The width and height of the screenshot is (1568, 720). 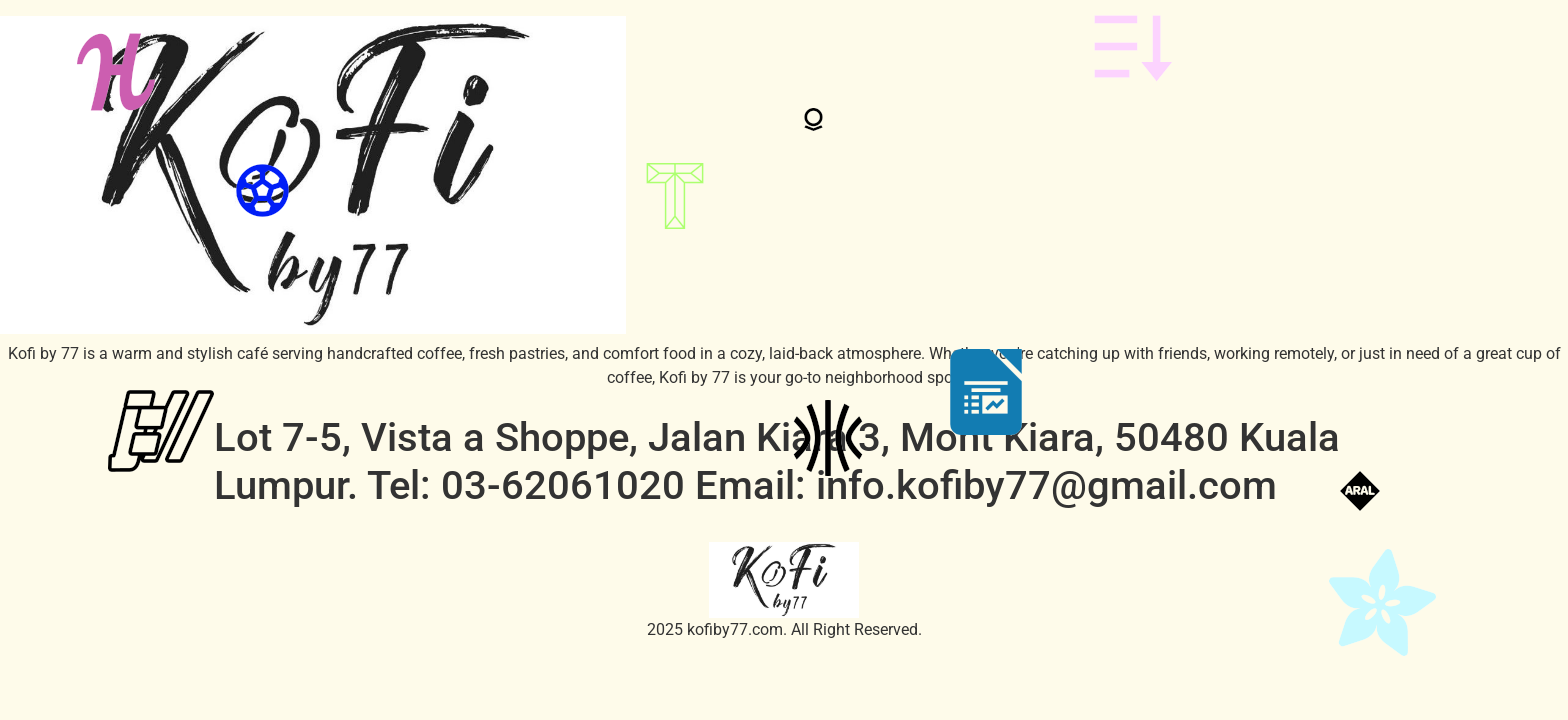 I want to click on visit talenthouse website or app, so click(x=675, y=196).